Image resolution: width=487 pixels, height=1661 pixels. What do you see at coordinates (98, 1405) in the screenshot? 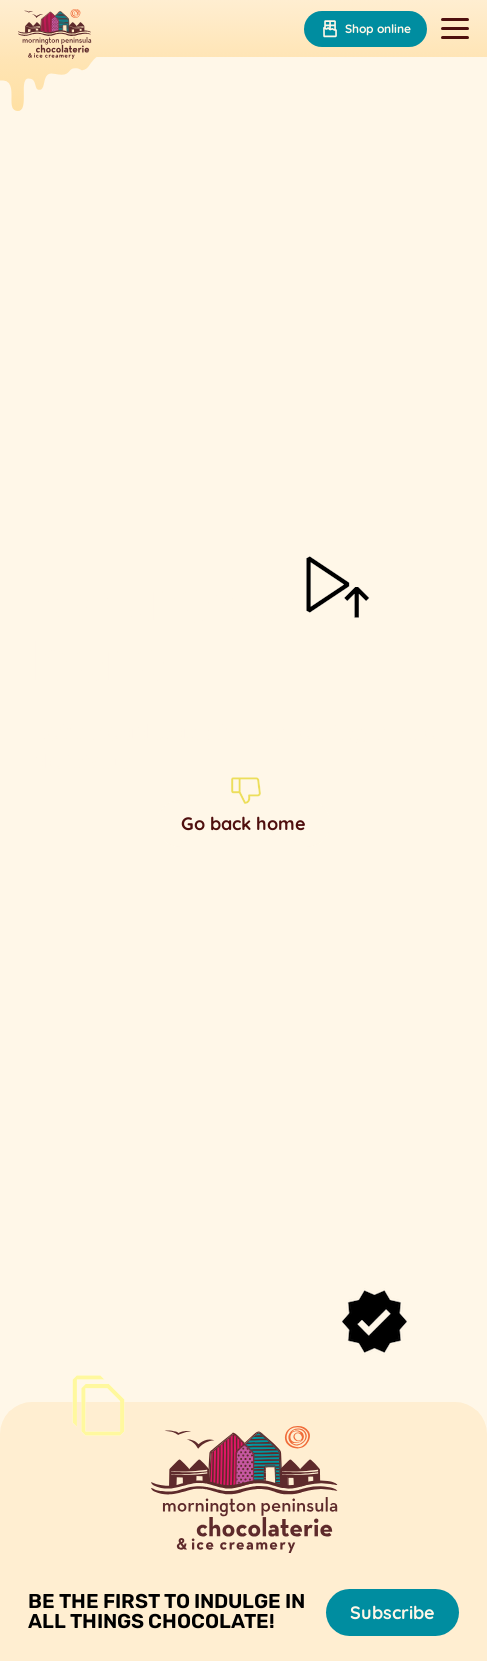
I see `copy to clipboard` at bounding box center [98, 1405].